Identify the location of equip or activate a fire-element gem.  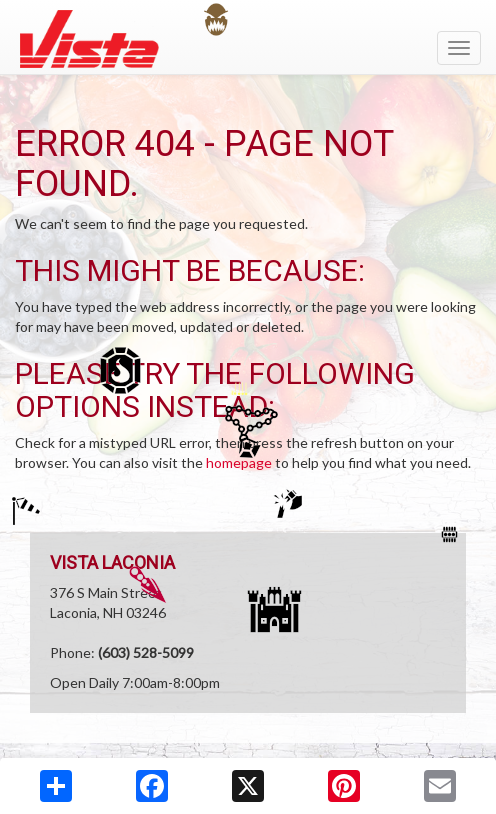
(120, 370).